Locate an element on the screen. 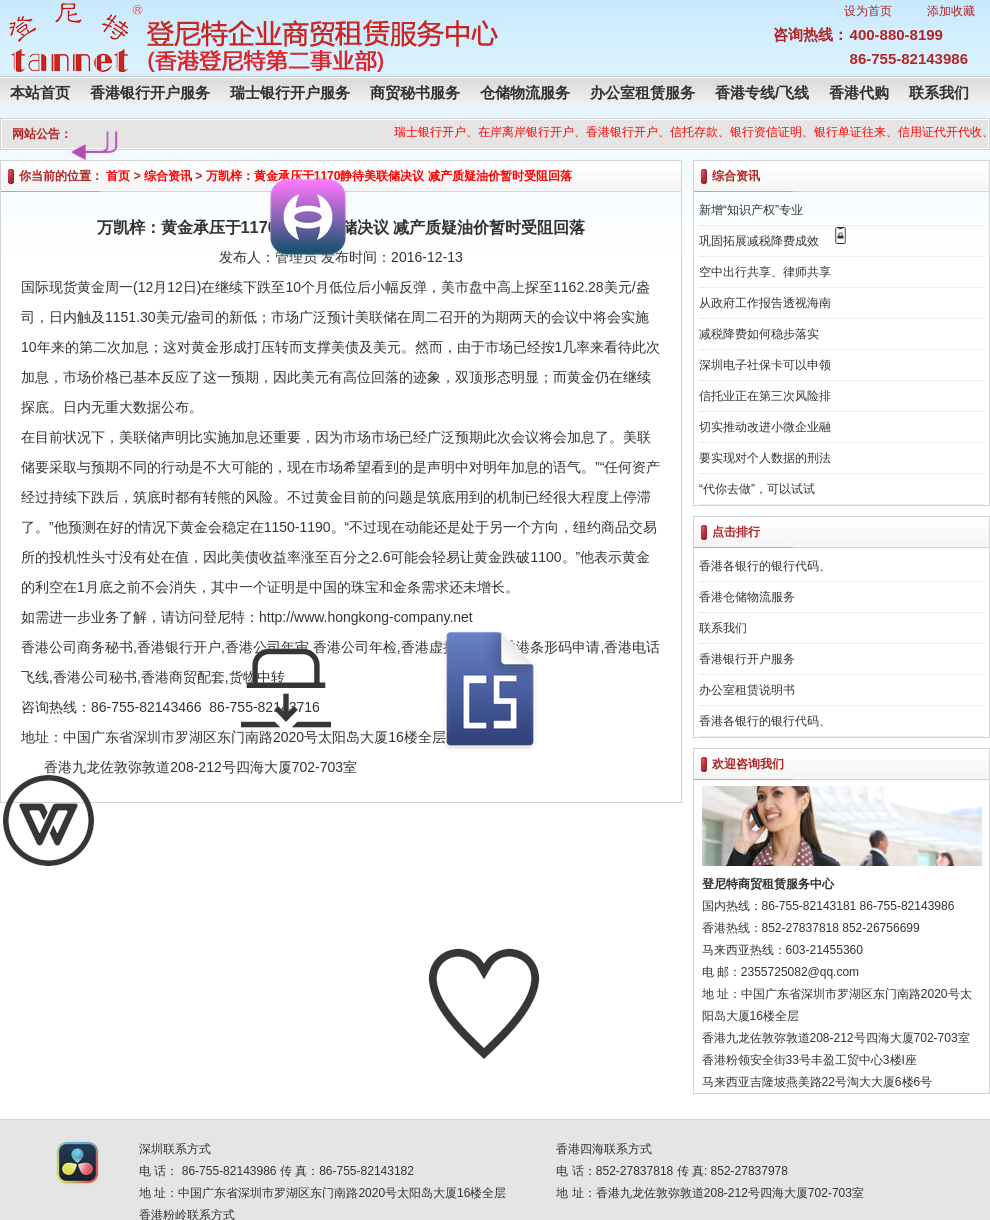  add to favorites is located at coordinates (484, 1004).